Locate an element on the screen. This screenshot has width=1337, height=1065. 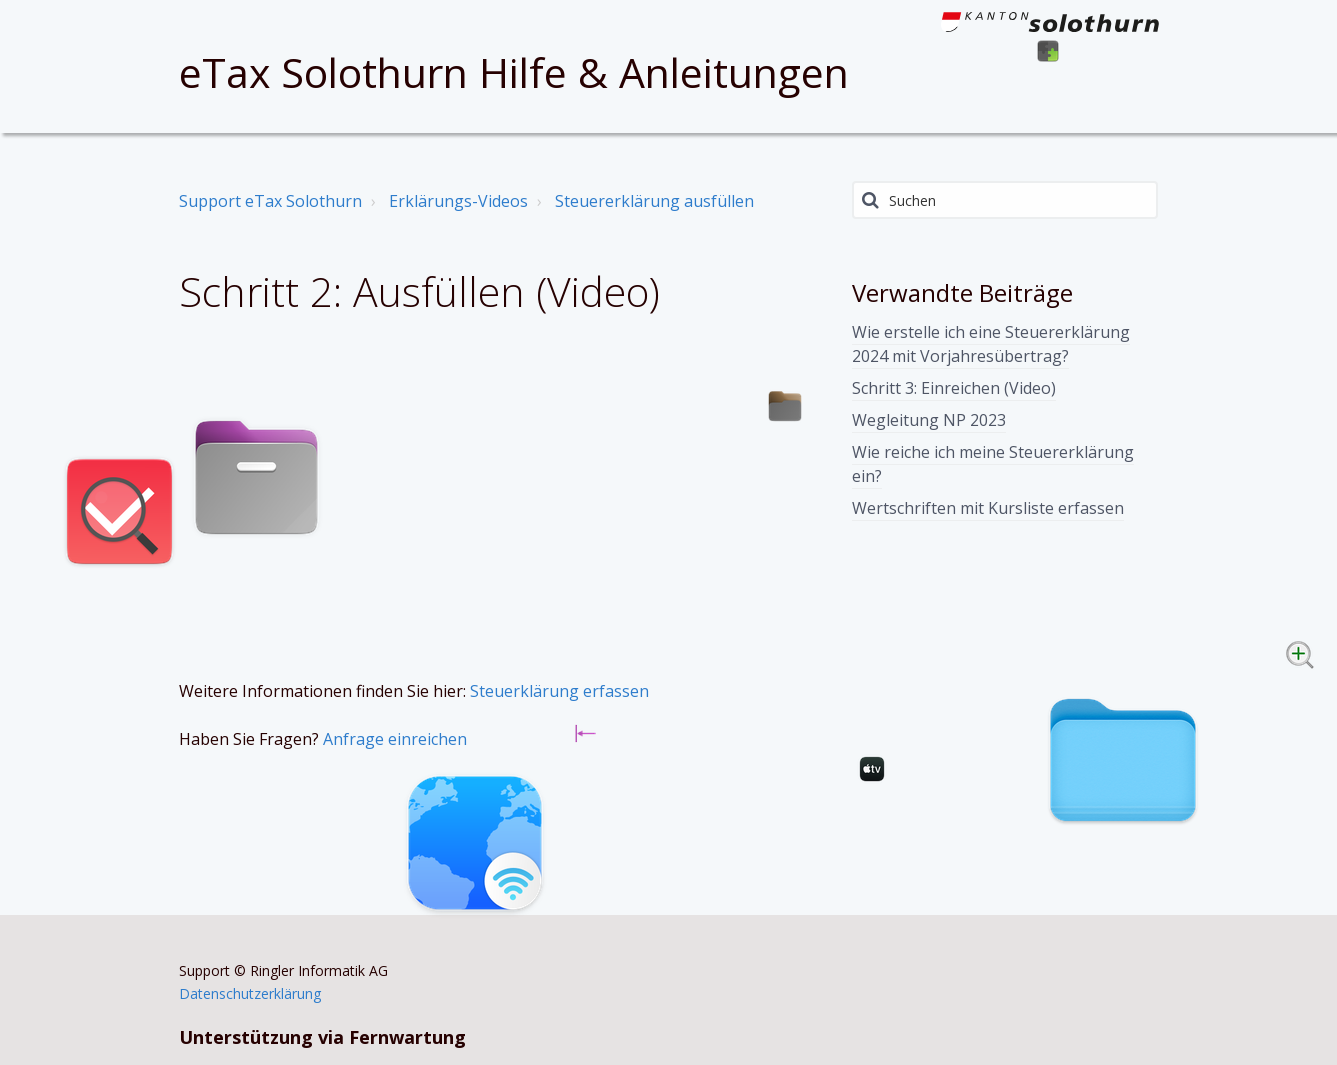
open dconf editor to modify system configuration settings is located at coordinates (119, 511).